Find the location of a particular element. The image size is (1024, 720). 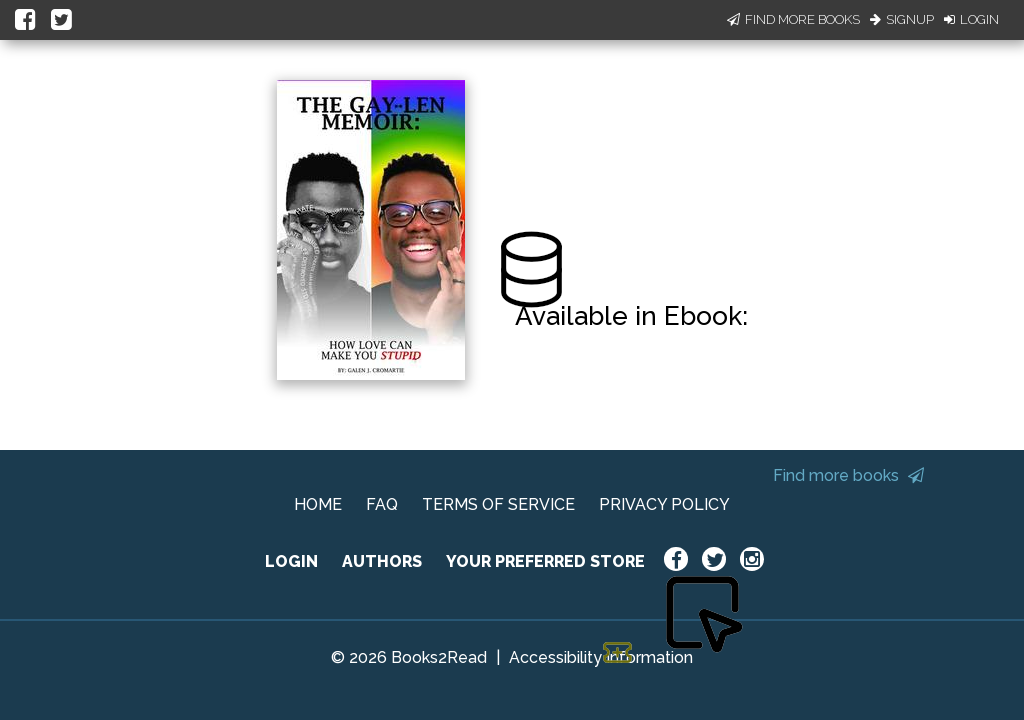

select or interact with an element is located at coordinates (702, 612).